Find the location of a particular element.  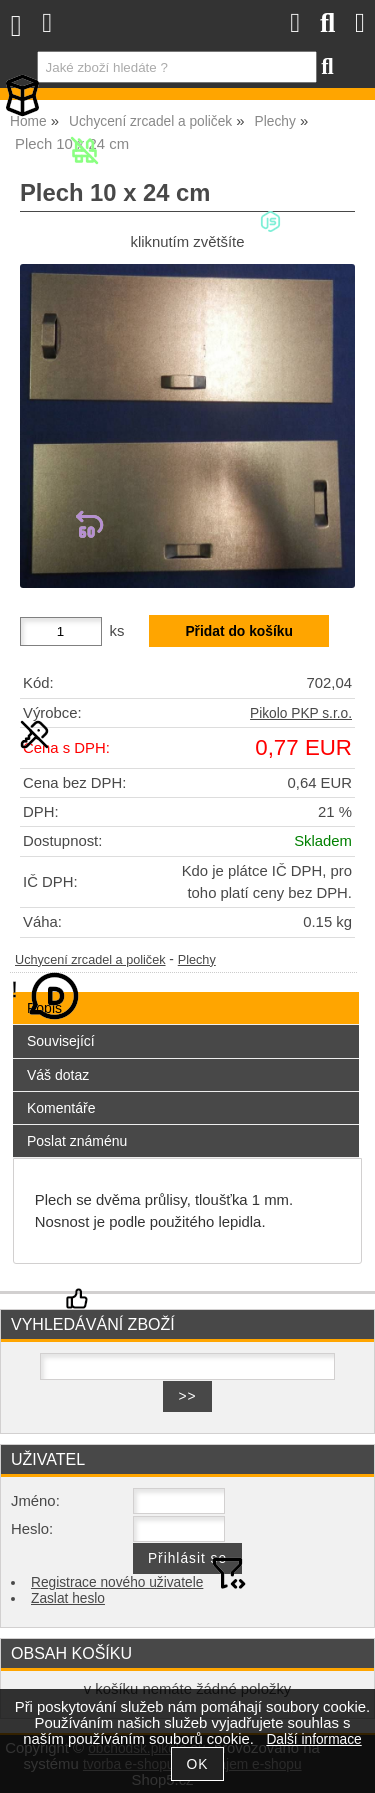

rewind 60 seconds is located at coordinates (89, 525).